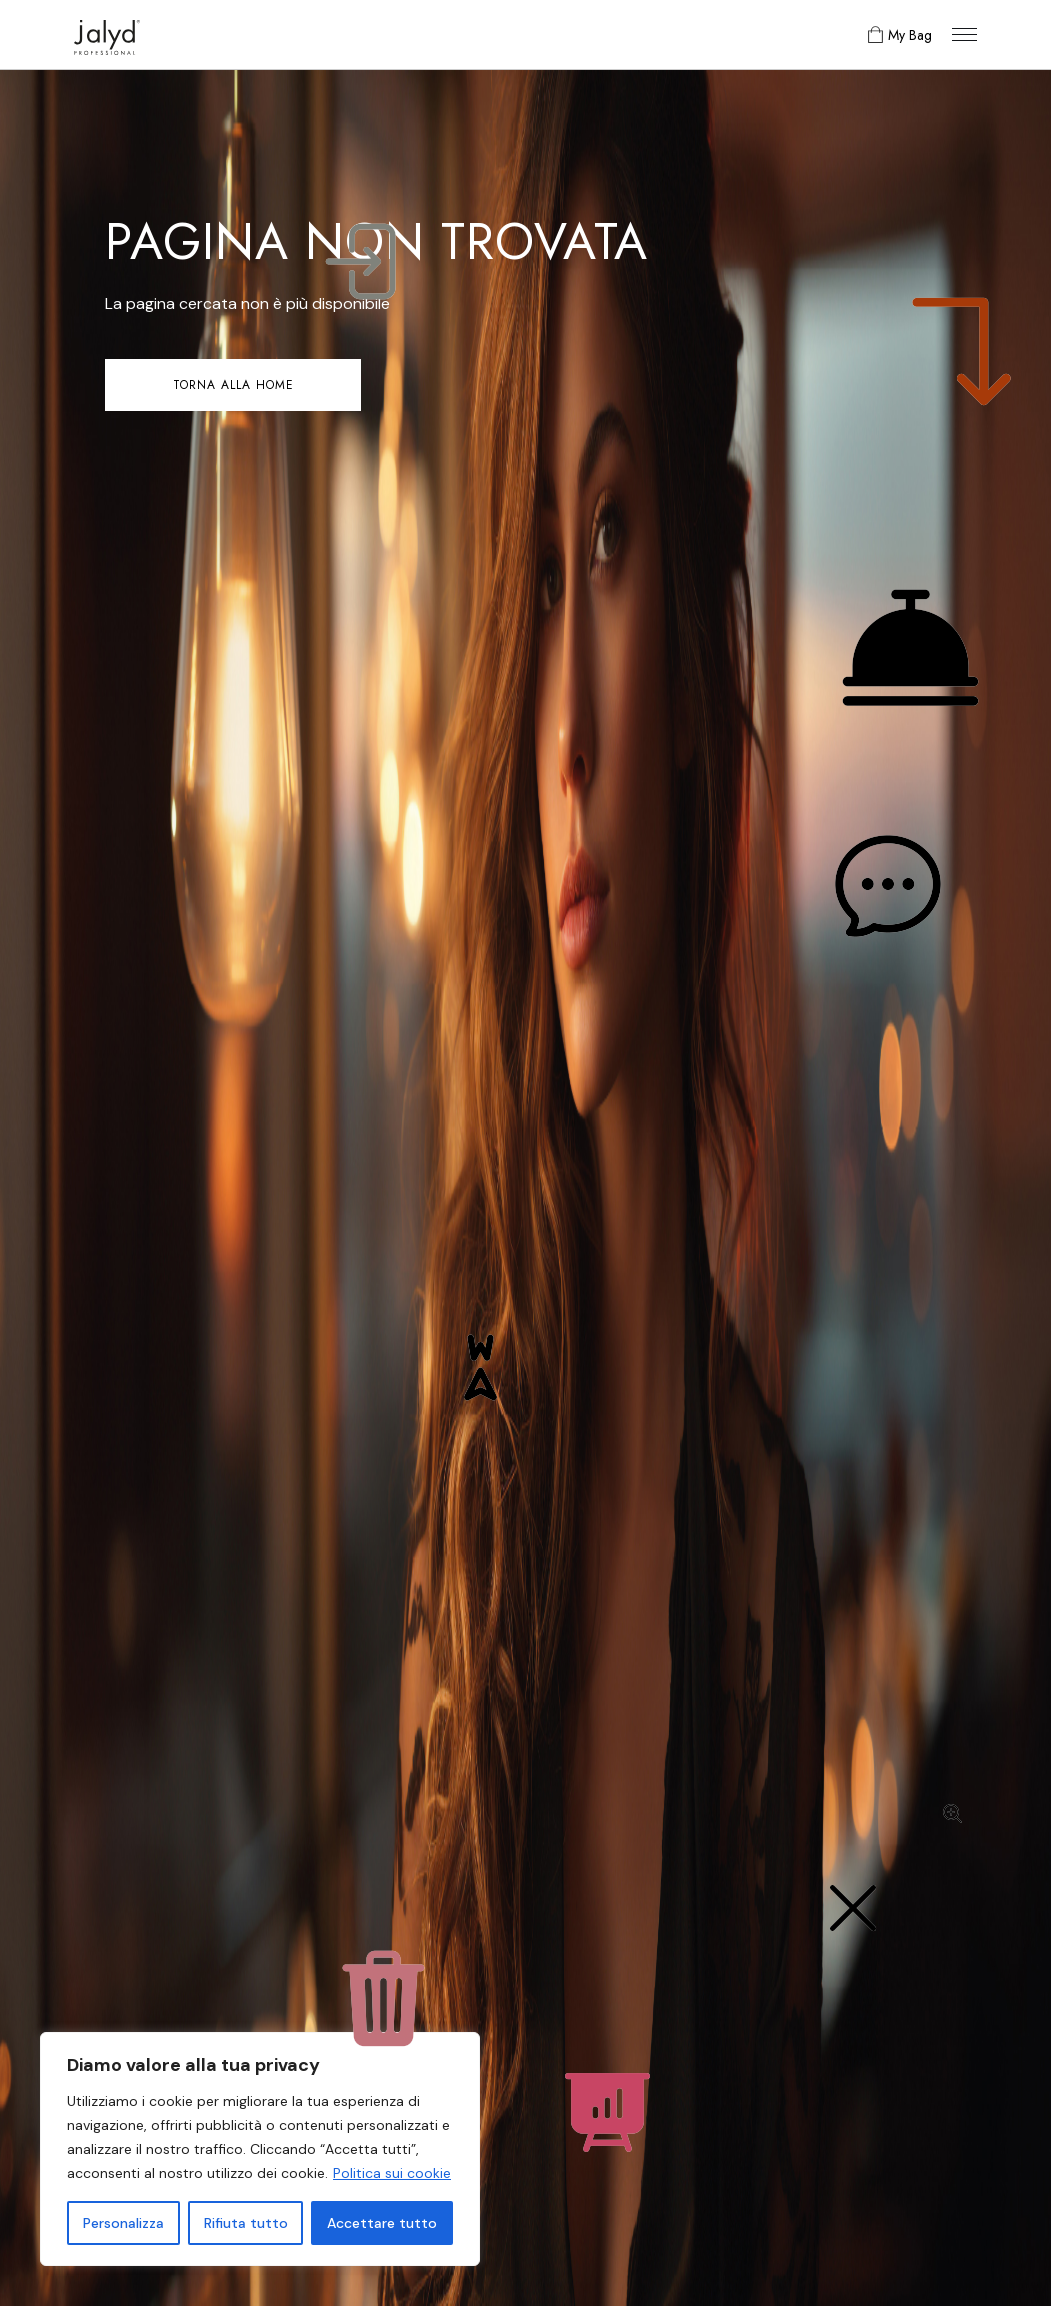 Image resolution: width=1051 pixels, height=2306 pixels. What do you see at coordinates (607, 2112) in the screenshot?
I see `view presentation or slideshow` at bounding box center [607, 2112].